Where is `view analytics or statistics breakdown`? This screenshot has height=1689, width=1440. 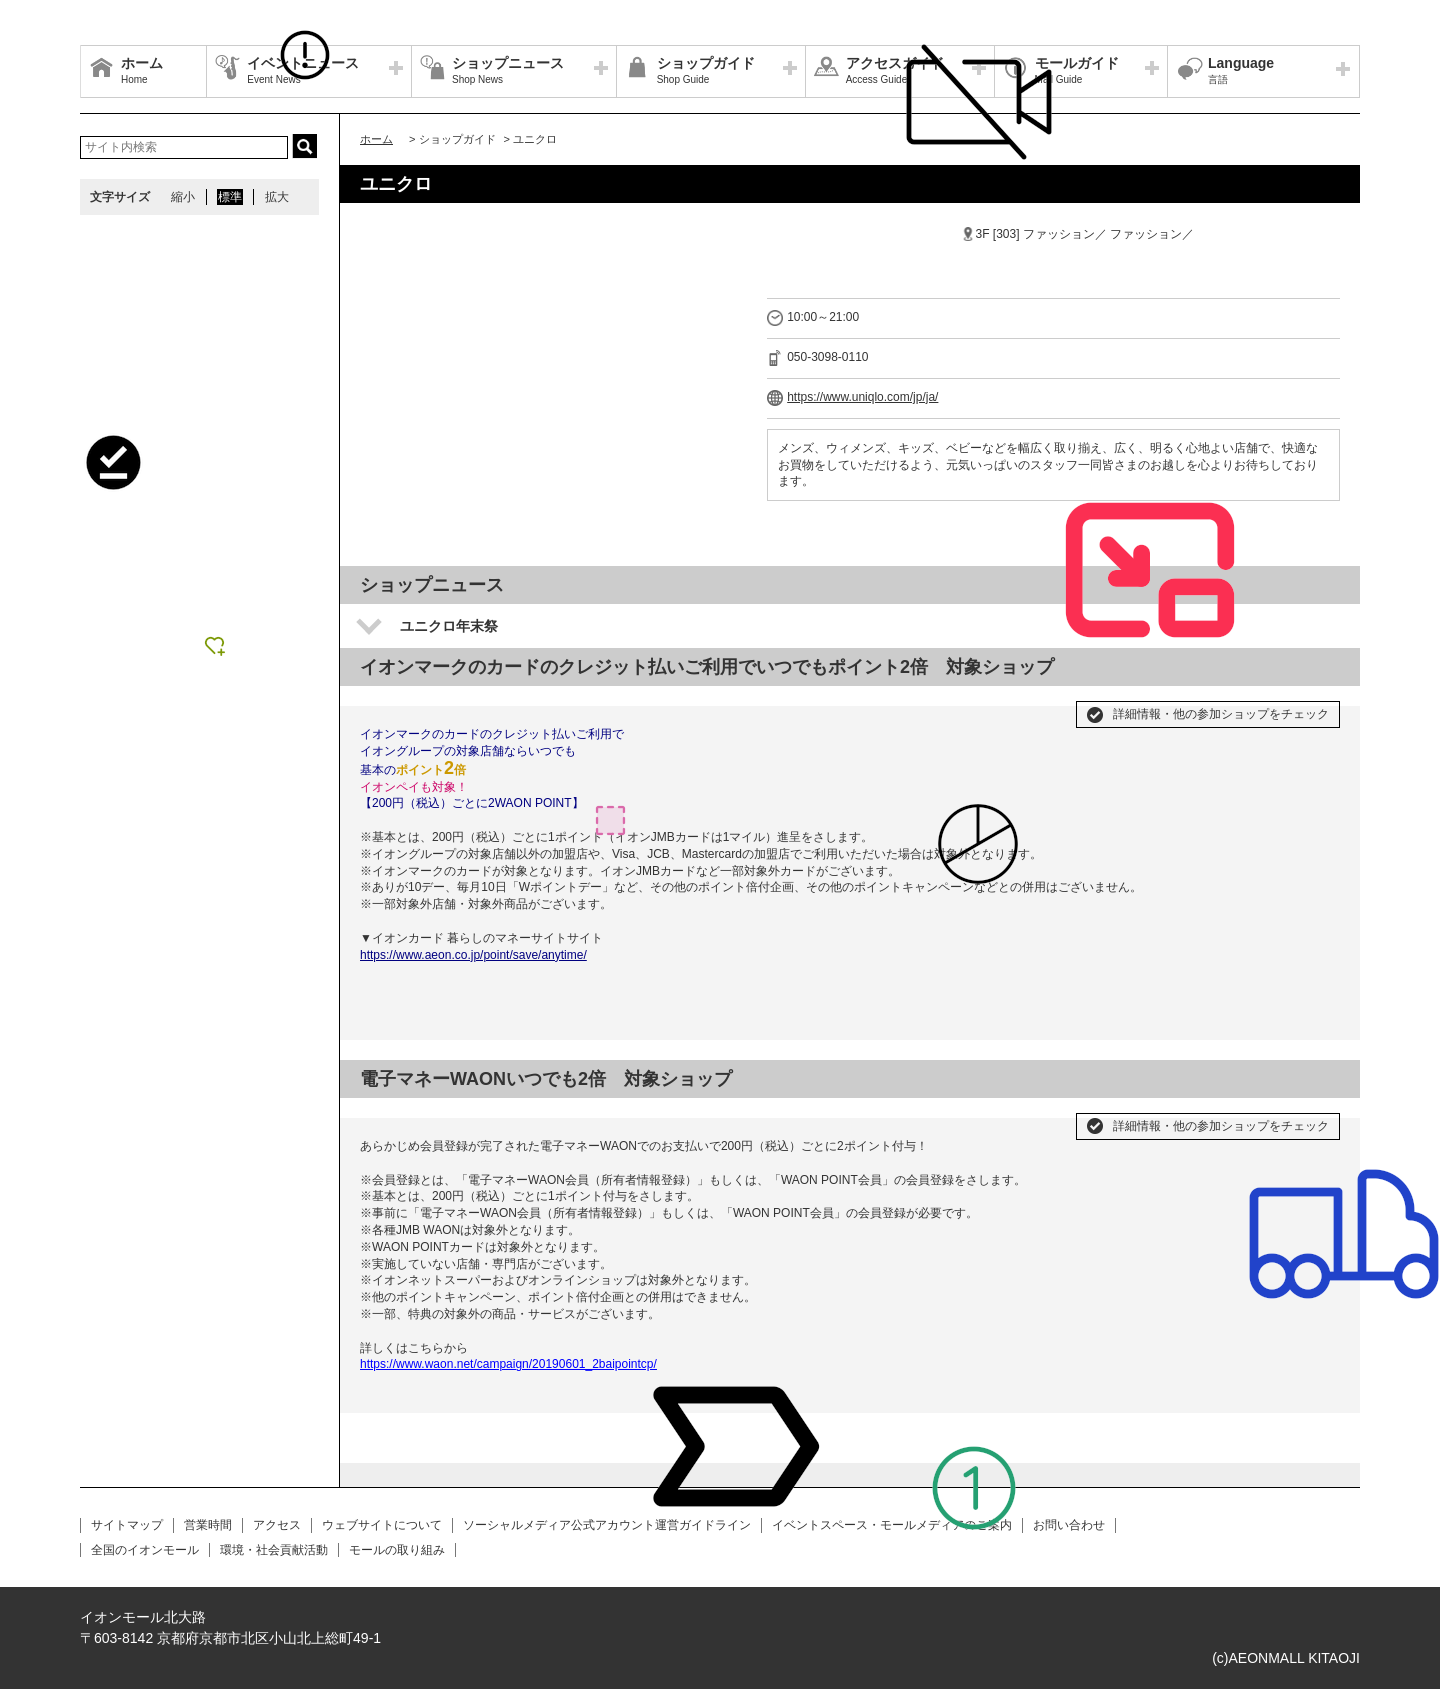 view analytics or statistics breakdown is located at coordinates (978, 844).